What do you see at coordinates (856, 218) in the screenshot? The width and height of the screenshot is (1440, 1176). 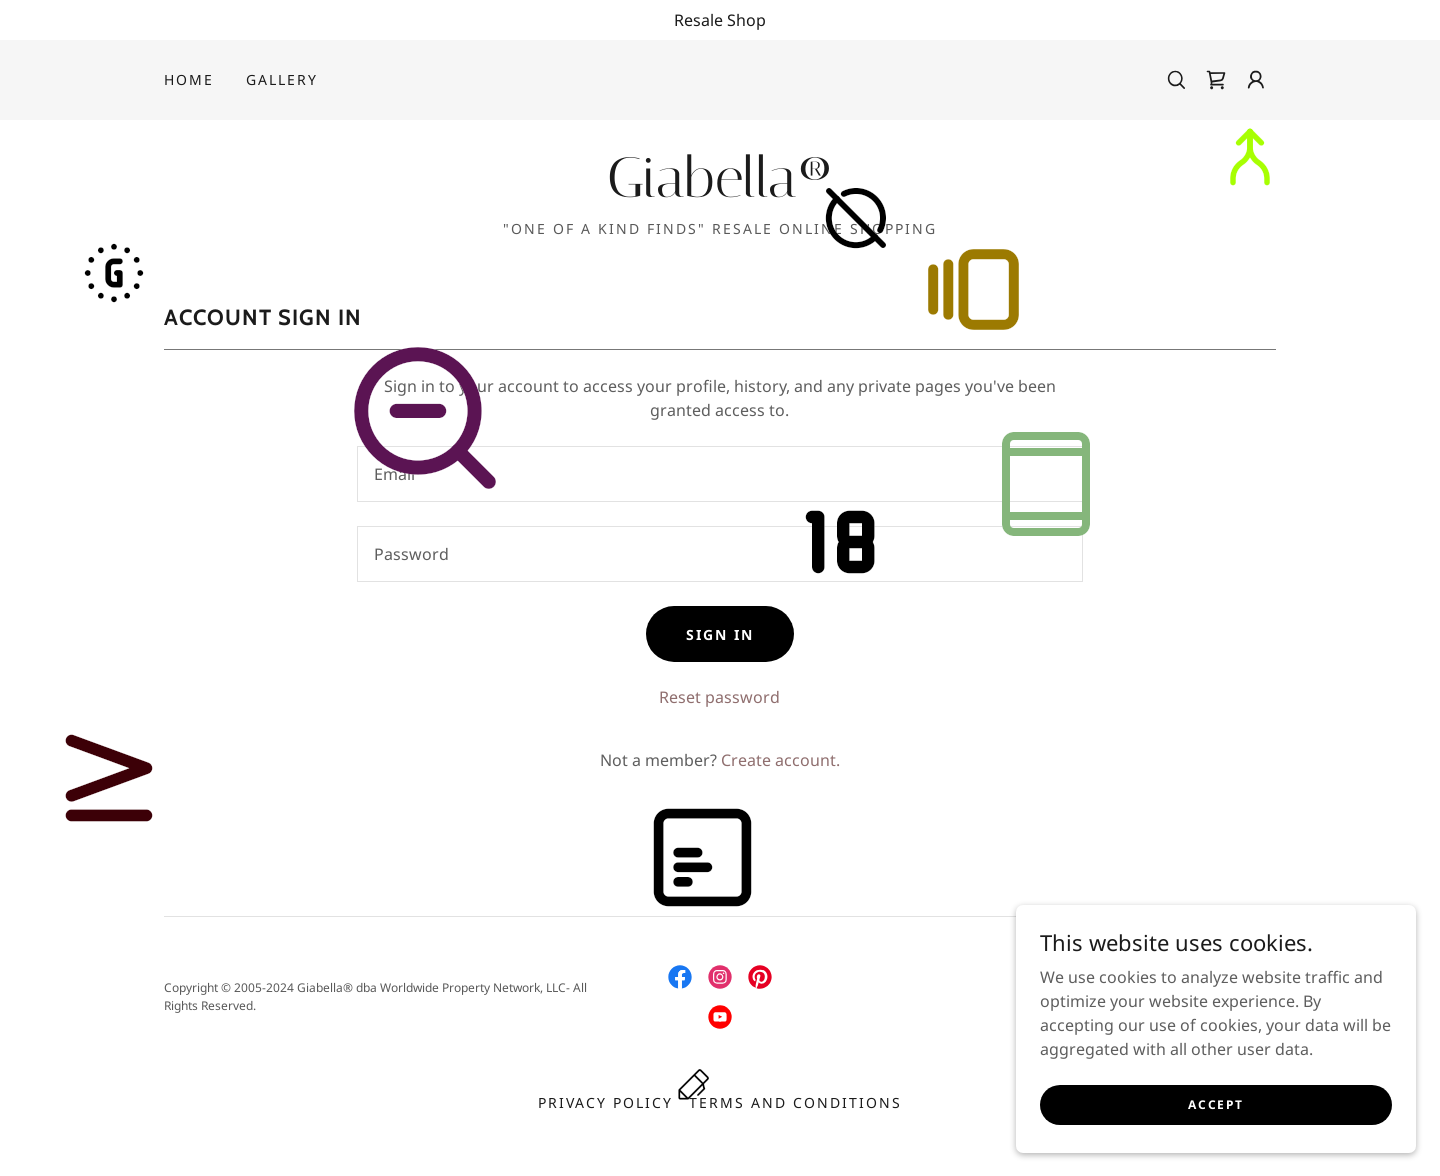 I see `indicates a disabled or unavailable feature` at bounding box center [856, 218].